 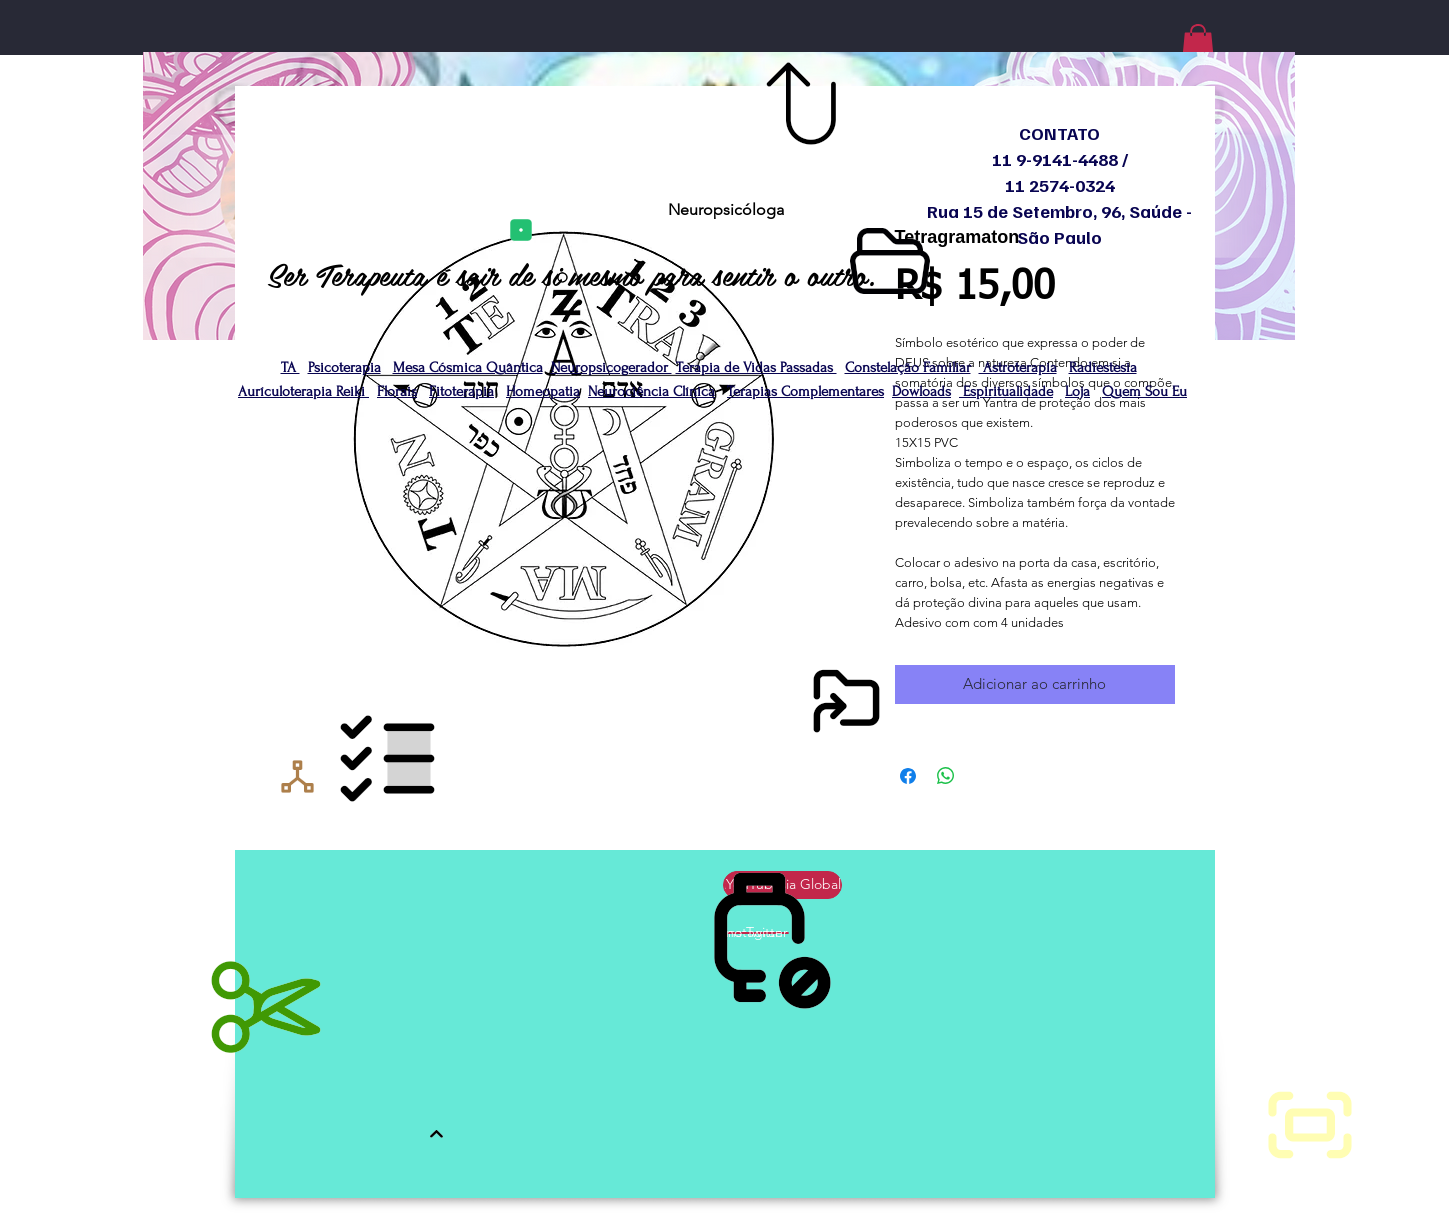 I want to click on view completed tasks or checklist, so click(x=387, y=758).